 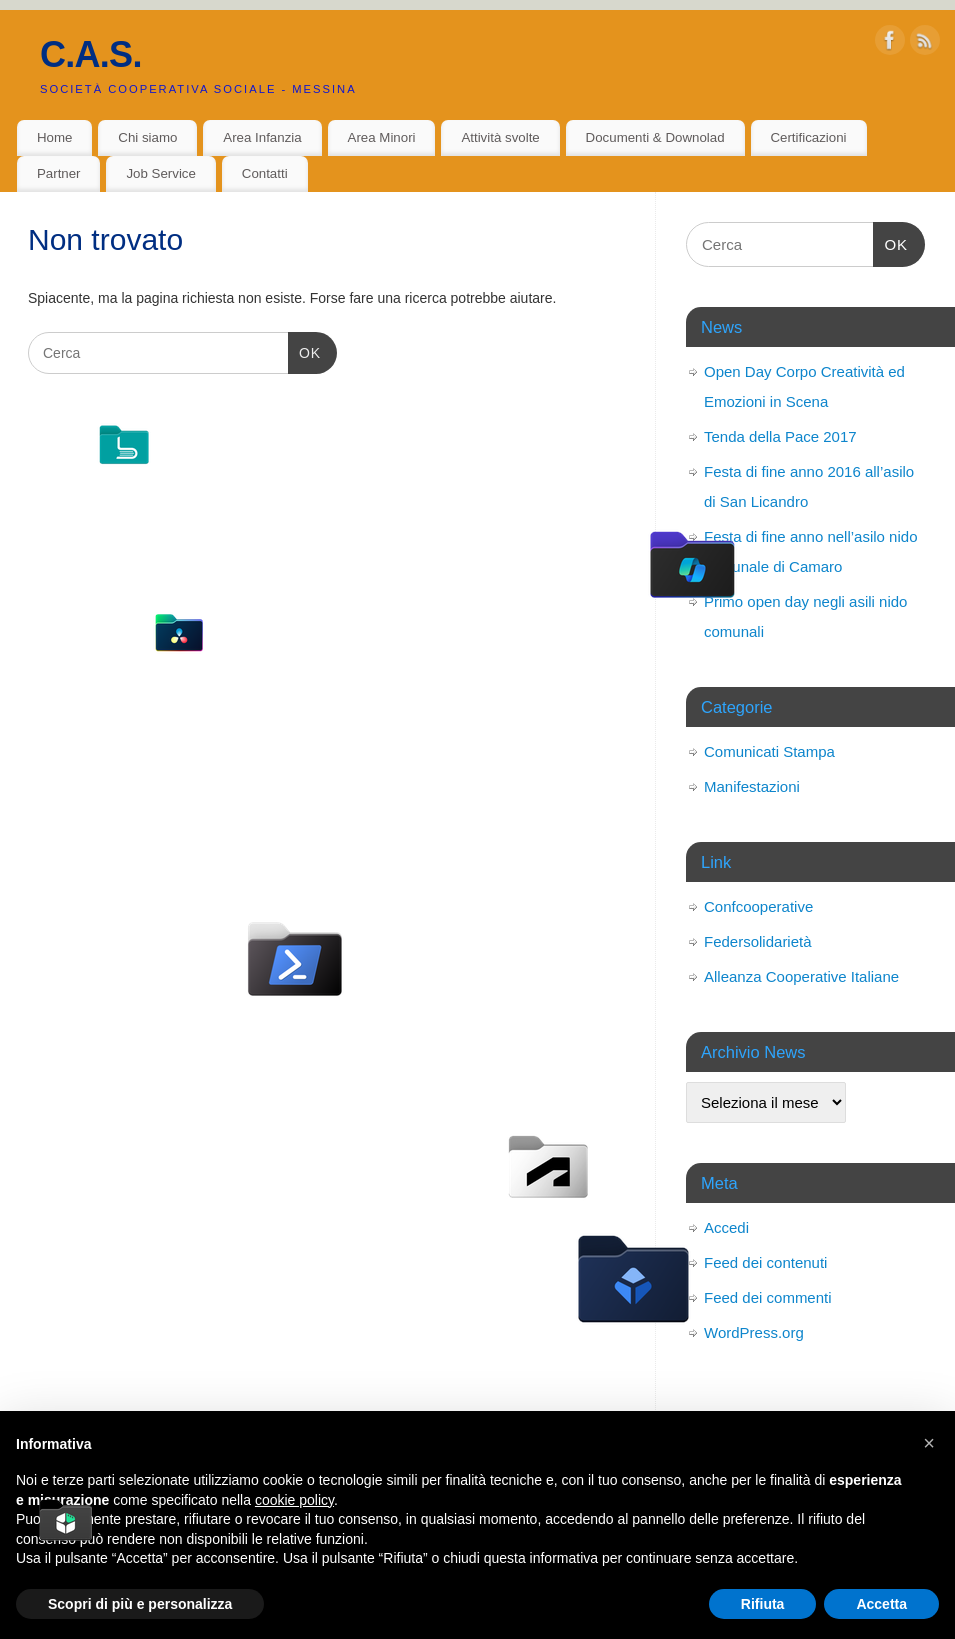 I want to click on open blockchain-related files and documents, so click(x=633, y=1282).